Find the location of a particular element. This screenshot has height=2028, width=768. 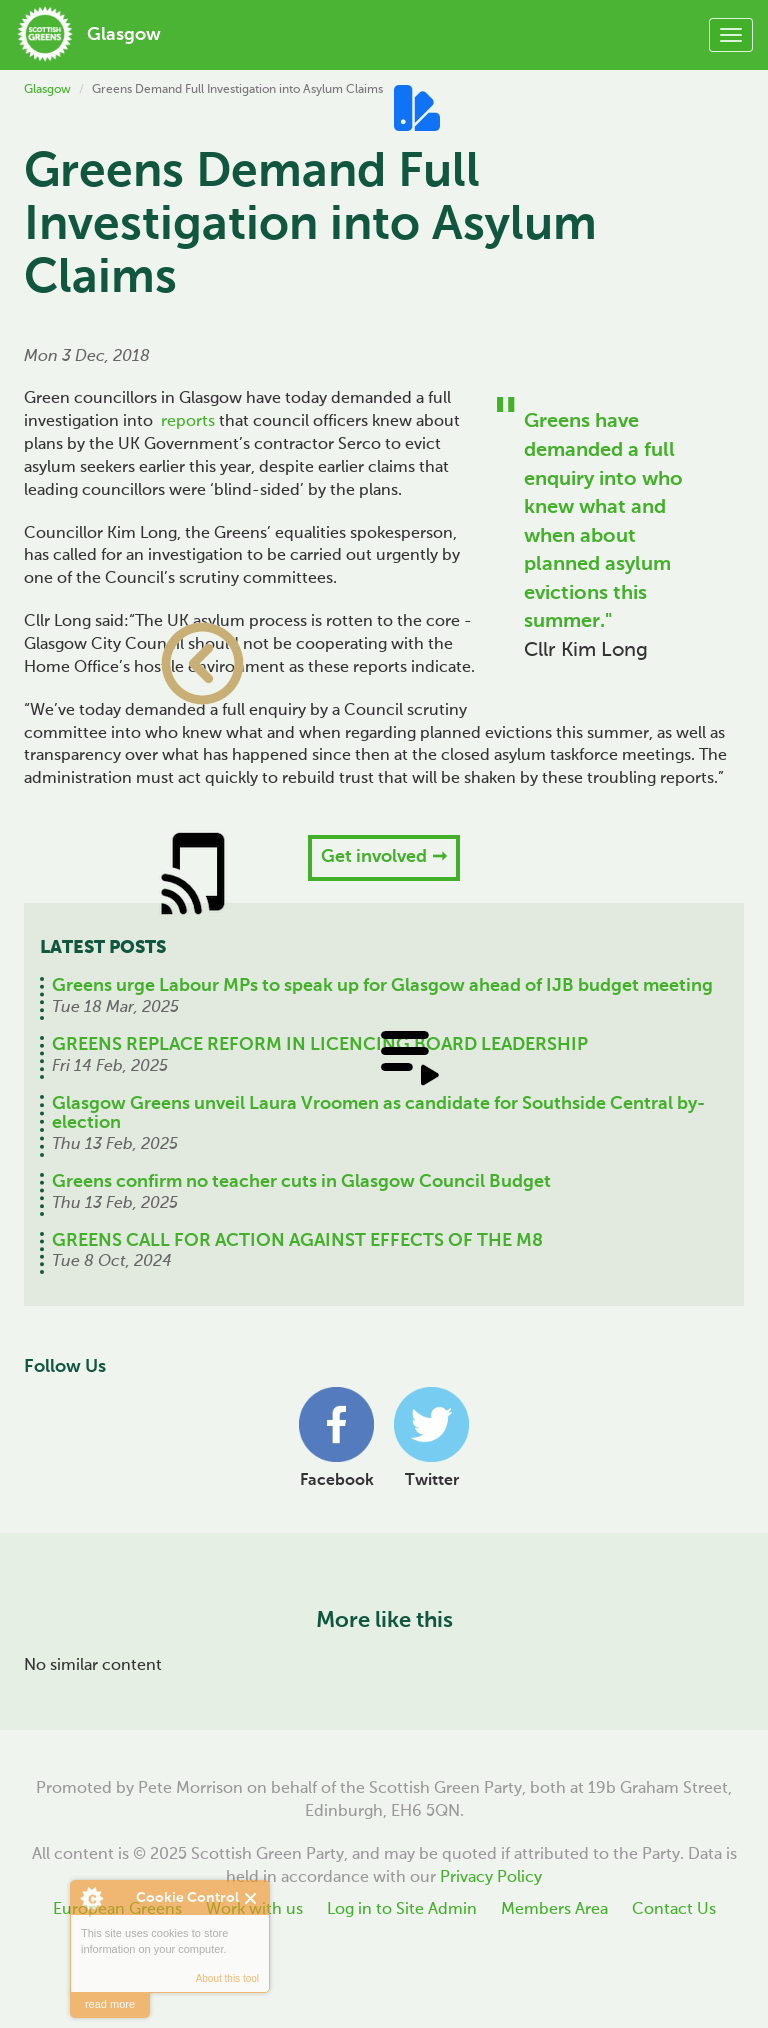

open color picker or palette options is located at coordinates (417, 108).